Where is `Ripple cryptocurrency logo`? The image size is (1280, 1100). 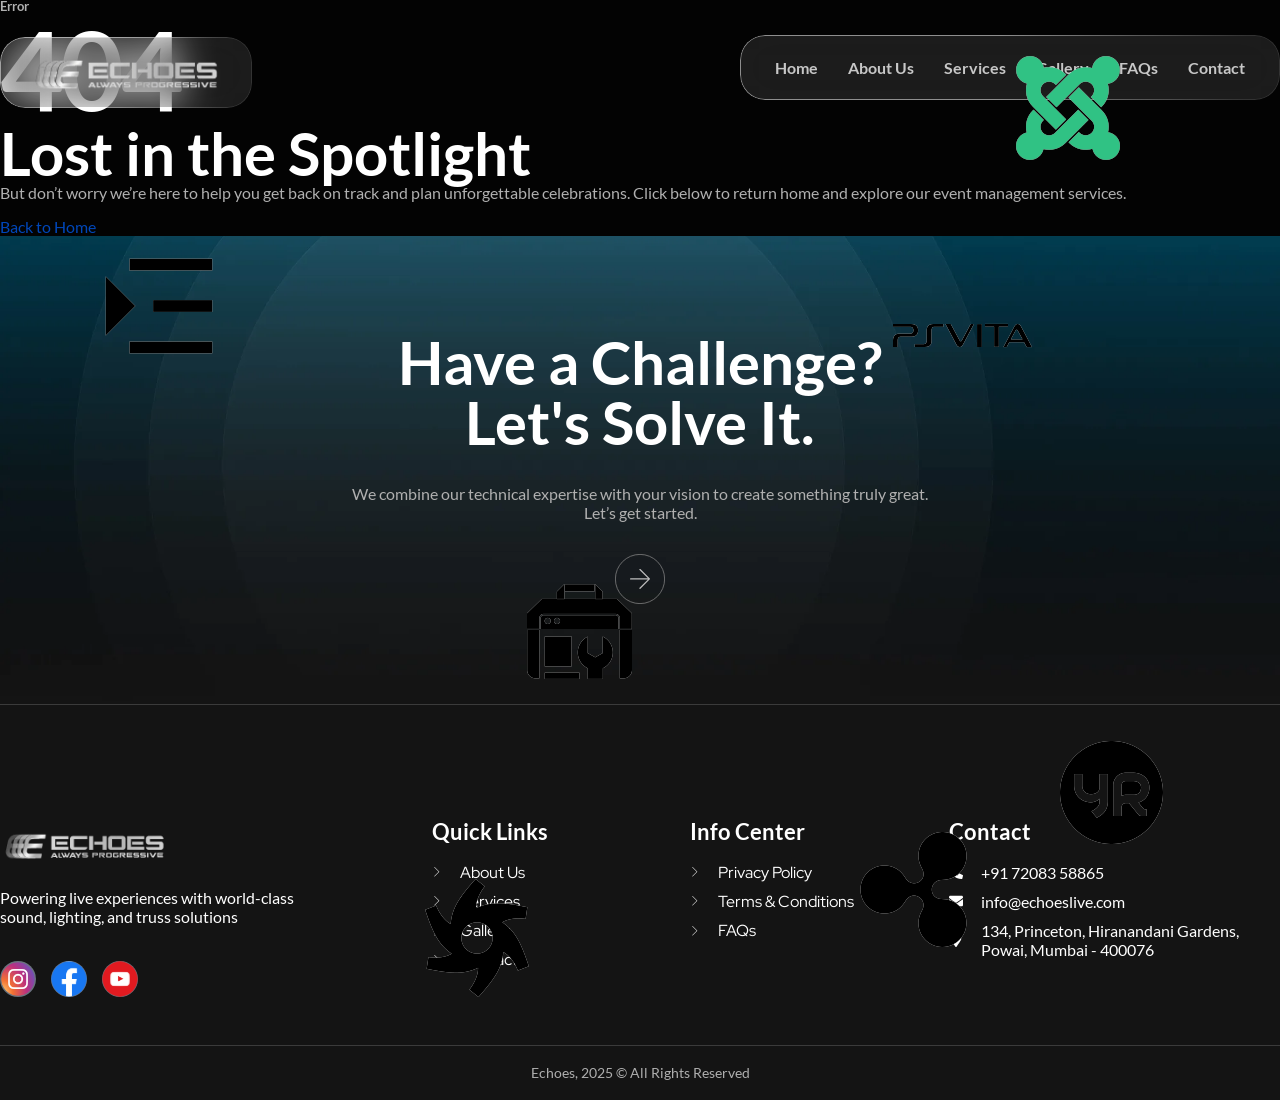 Ripple cryptocurrency logo is located at coordinates (913, 889).